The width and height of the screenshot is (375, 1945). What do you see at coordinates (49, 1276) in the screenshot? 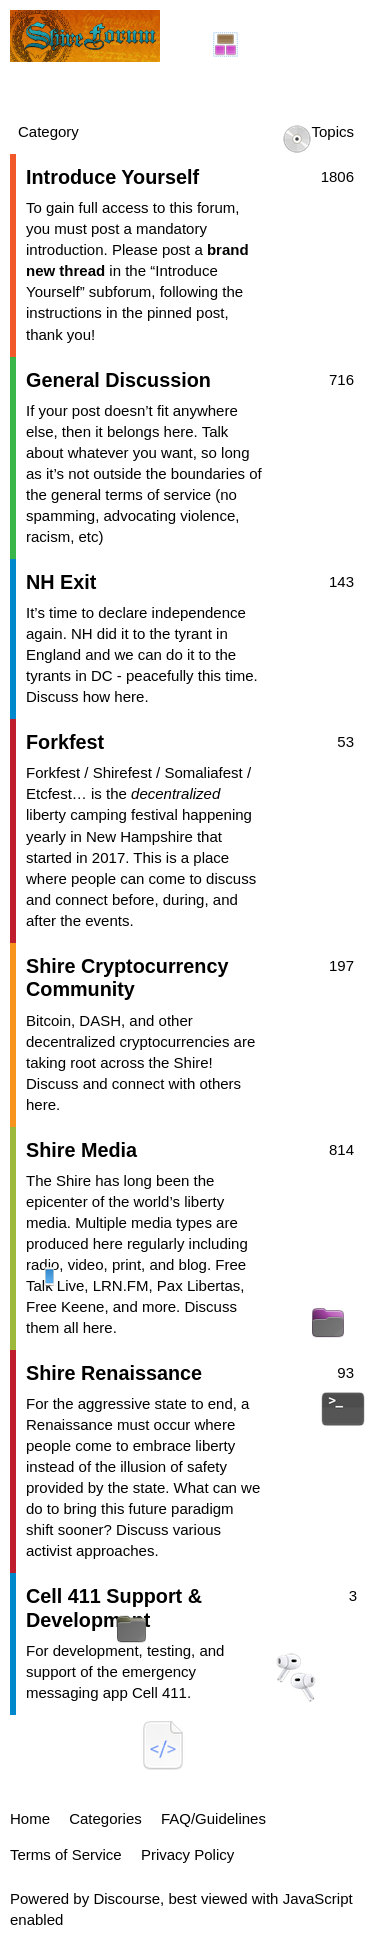
I see `iPhone 7 device icon for system identification` at bounding box center [49, 1276].